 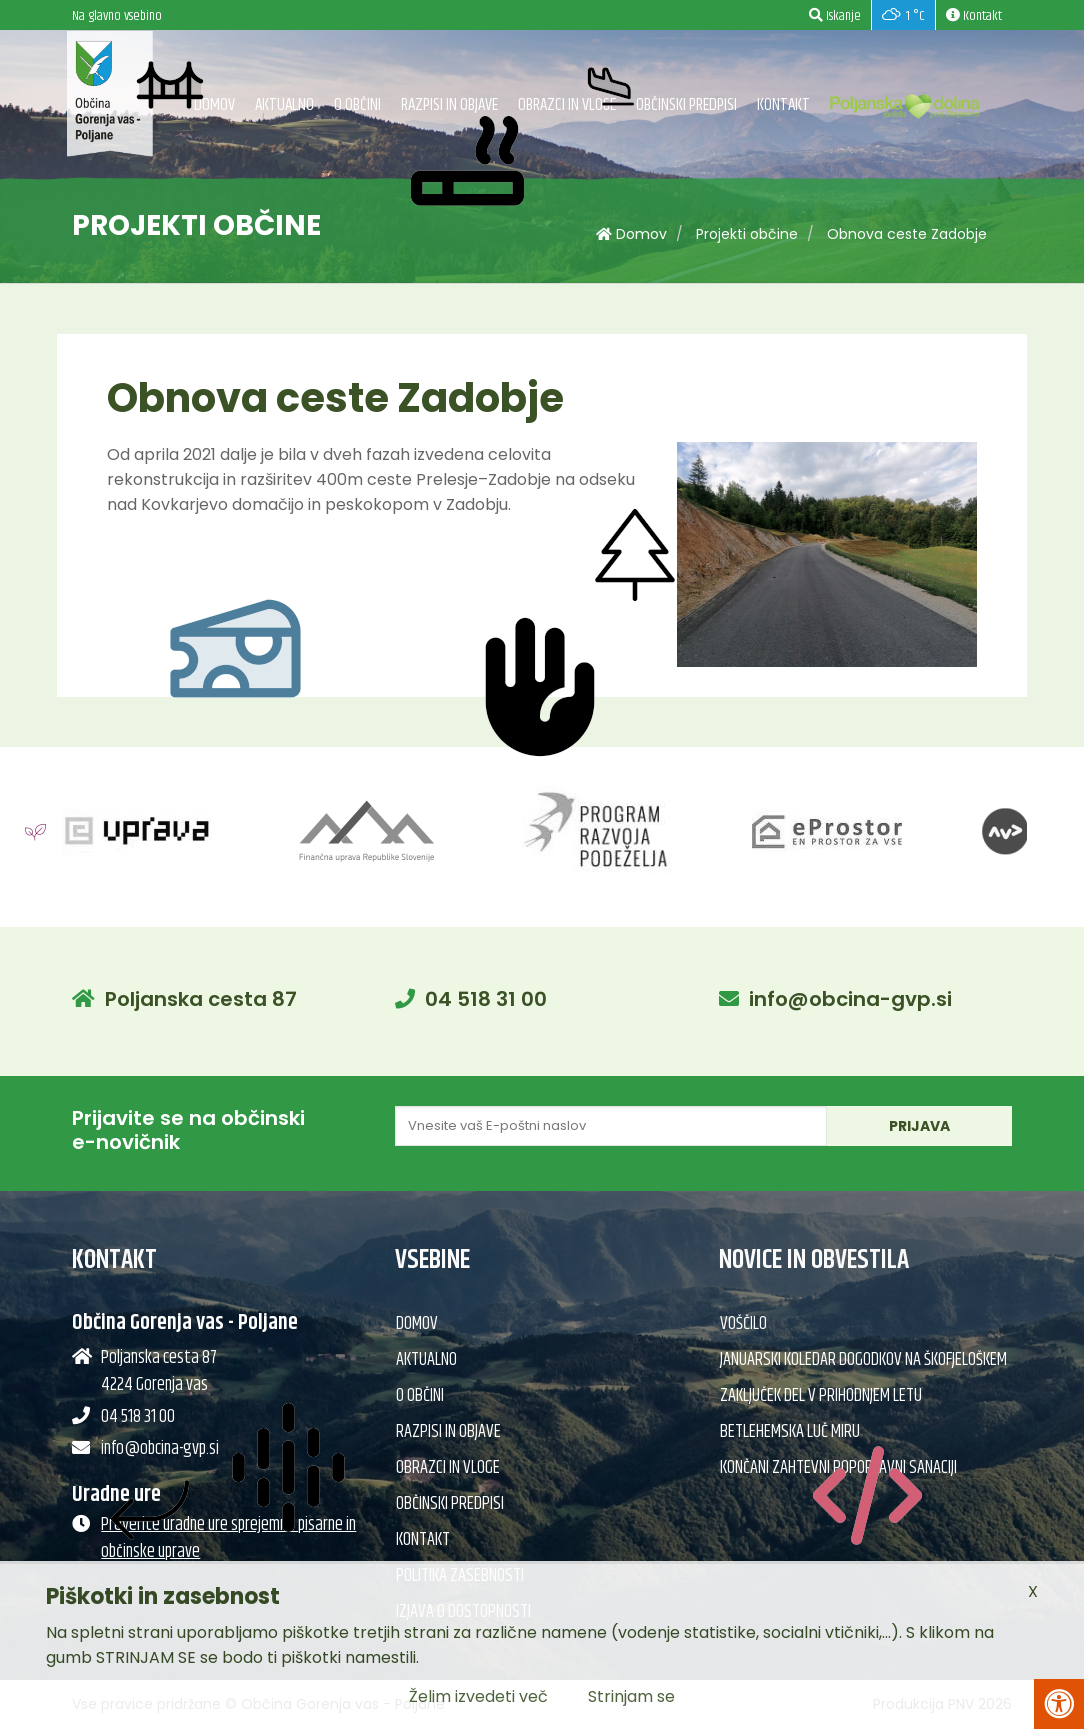 What do you see at coordinates (608, 86) in the screenshot?
I see `indicates flight arrival status` at bounding box center [608, 86].